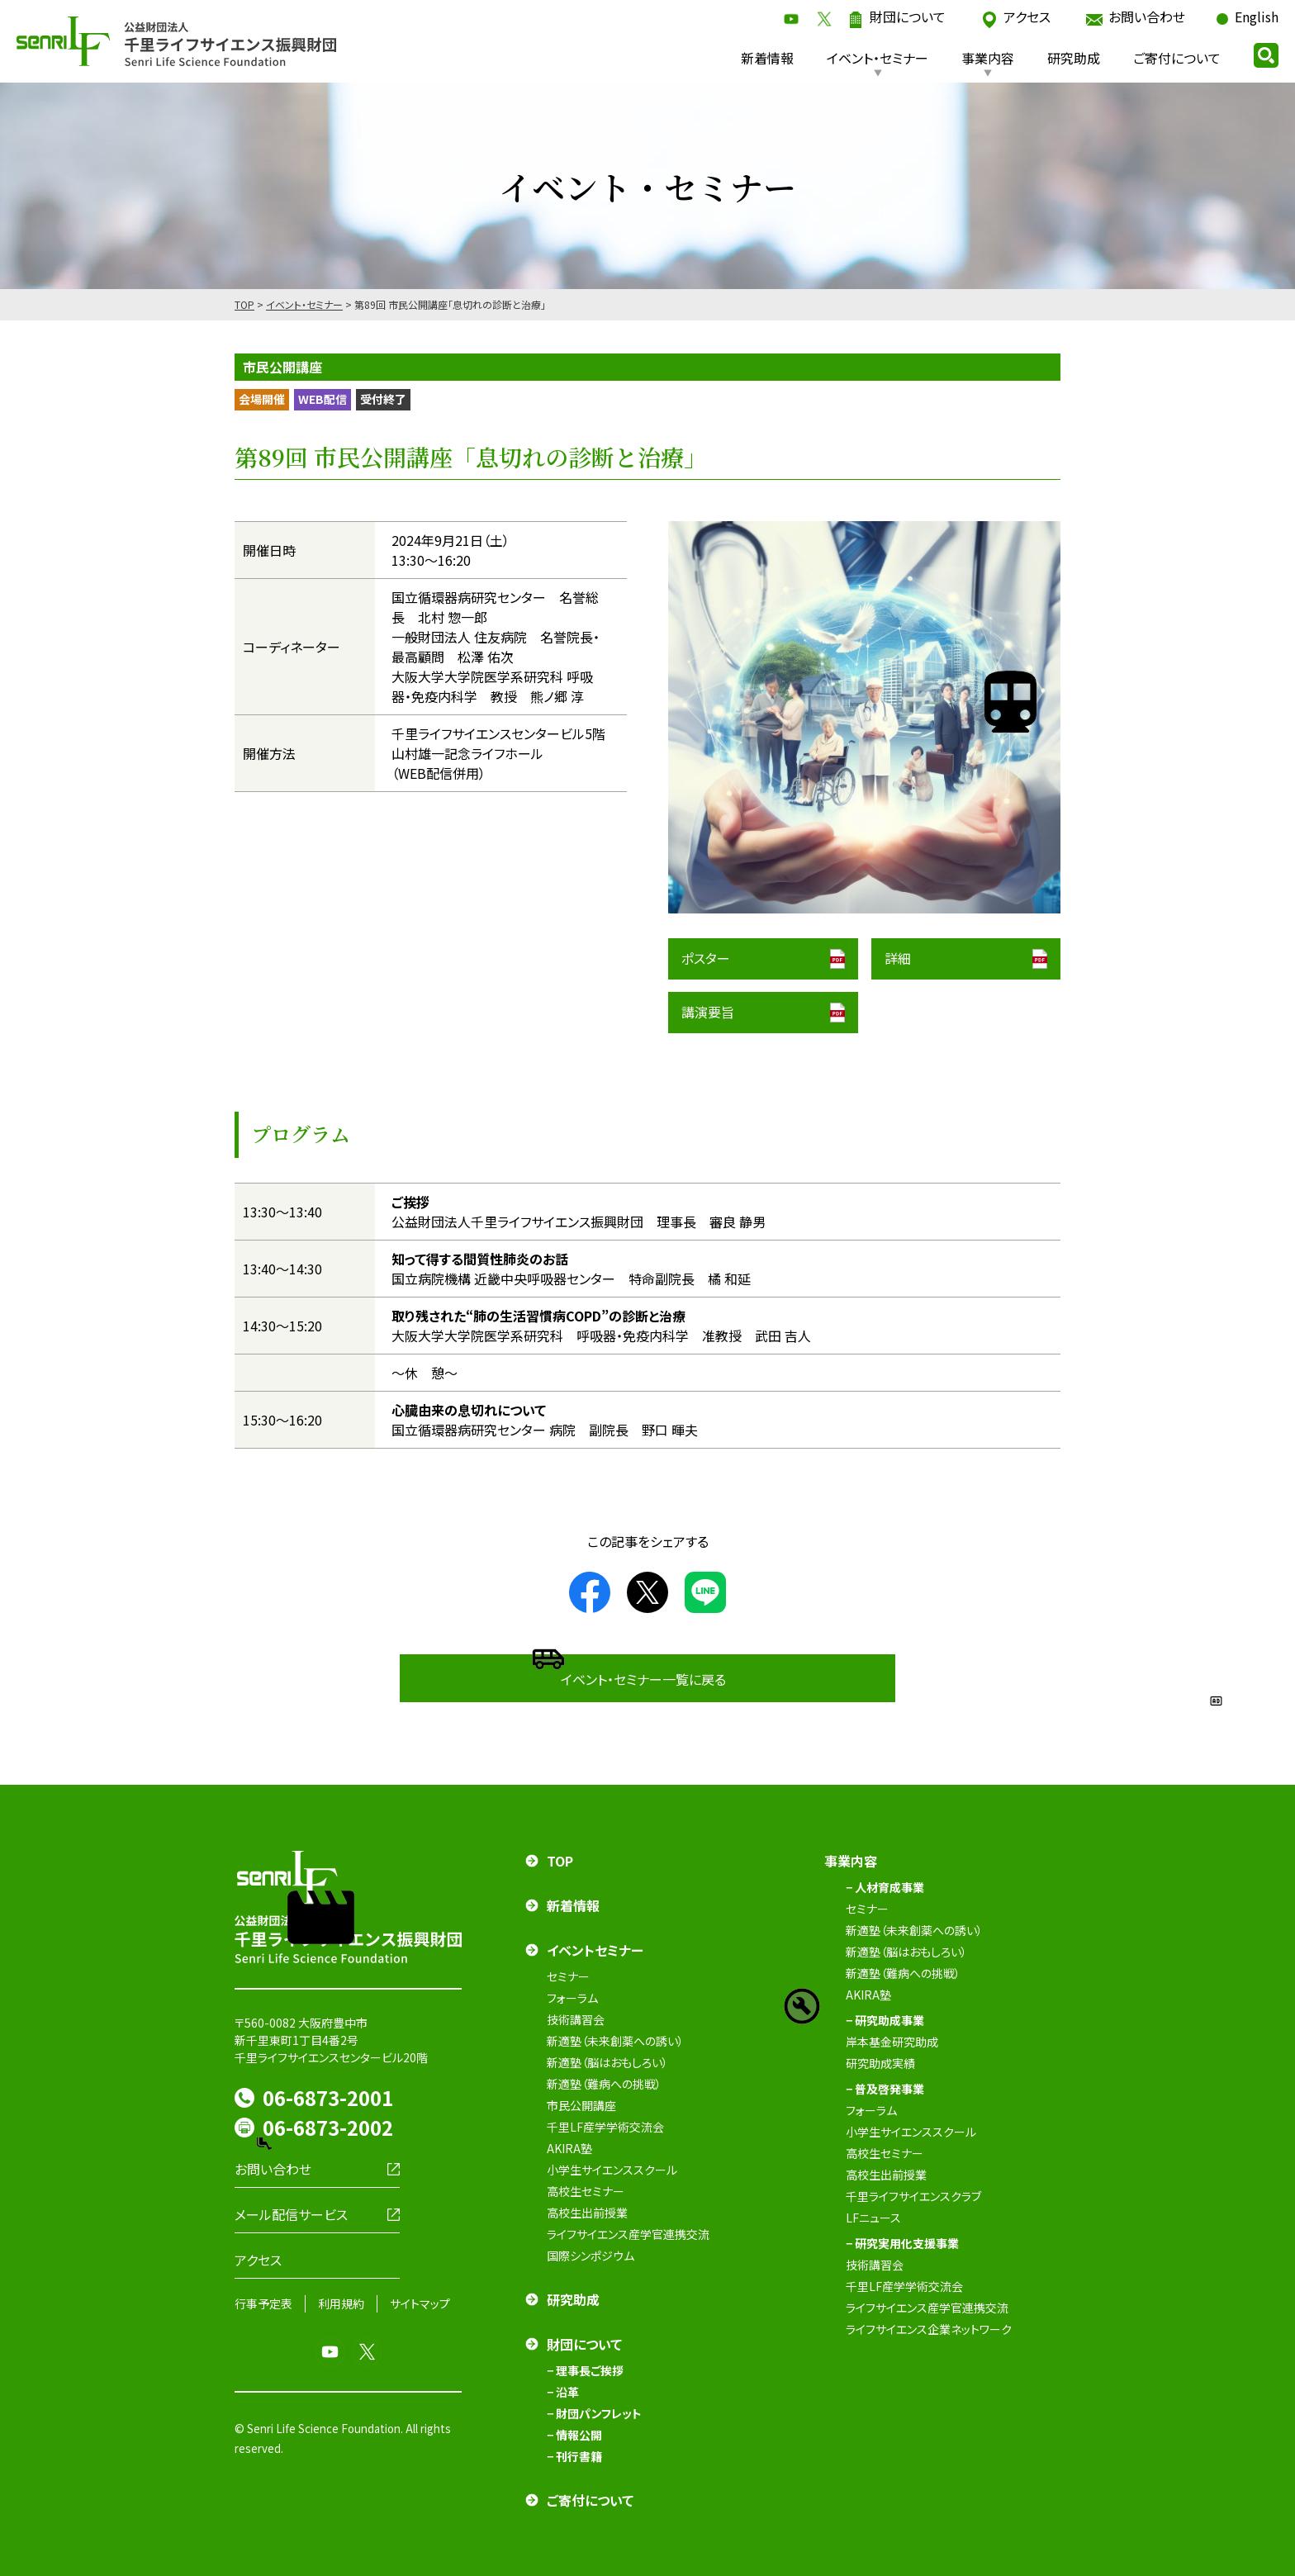 Image resolution: width=1295 pixels, height=2576 pixels. What do you see at coordinates (548, 1659) in the screenshot?
I see `access airport shuttle services` at bounding box center [548, 1659].